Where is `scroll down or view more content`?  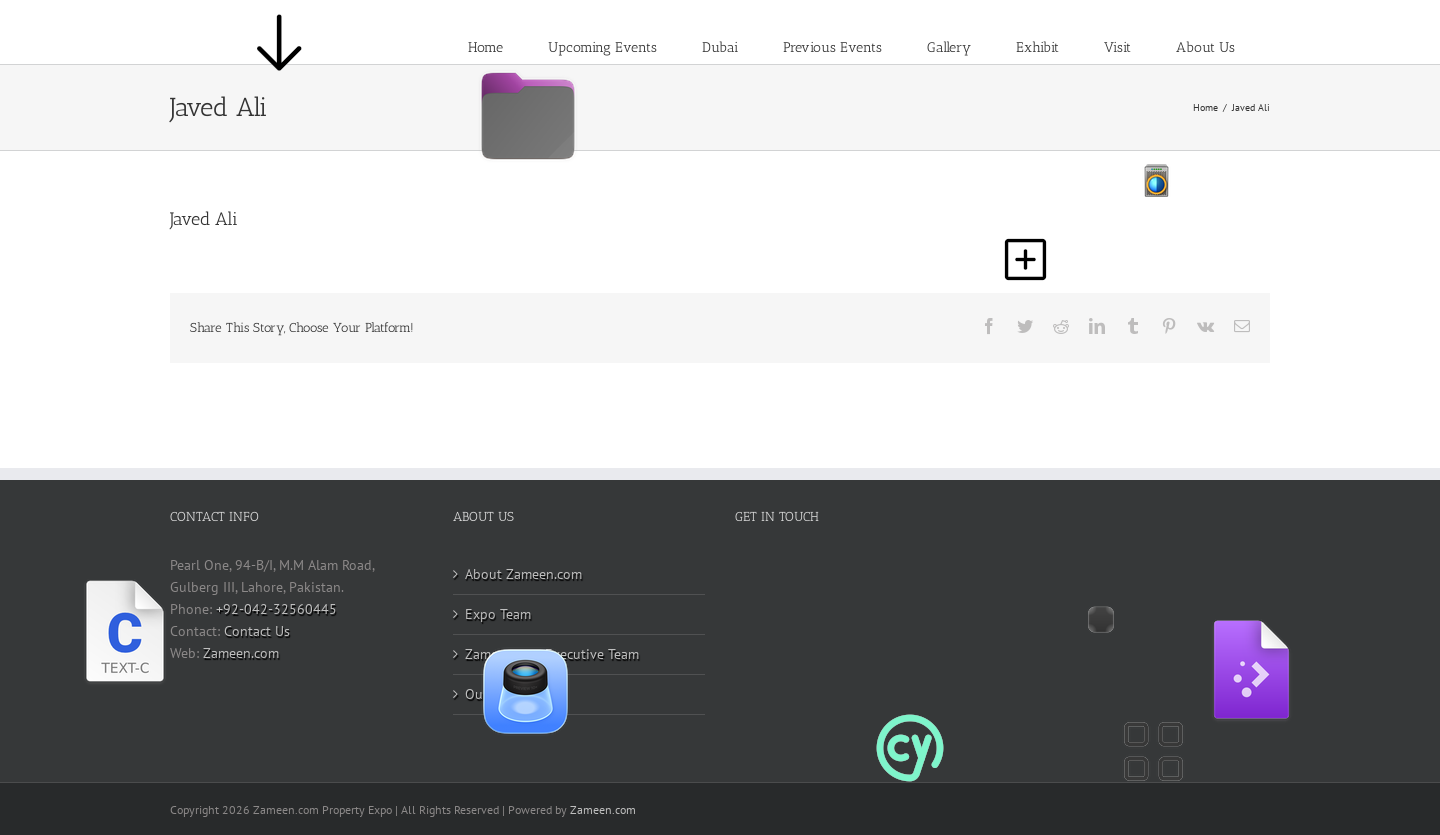 scroll down or view more content is located at coordinates (280, 43).